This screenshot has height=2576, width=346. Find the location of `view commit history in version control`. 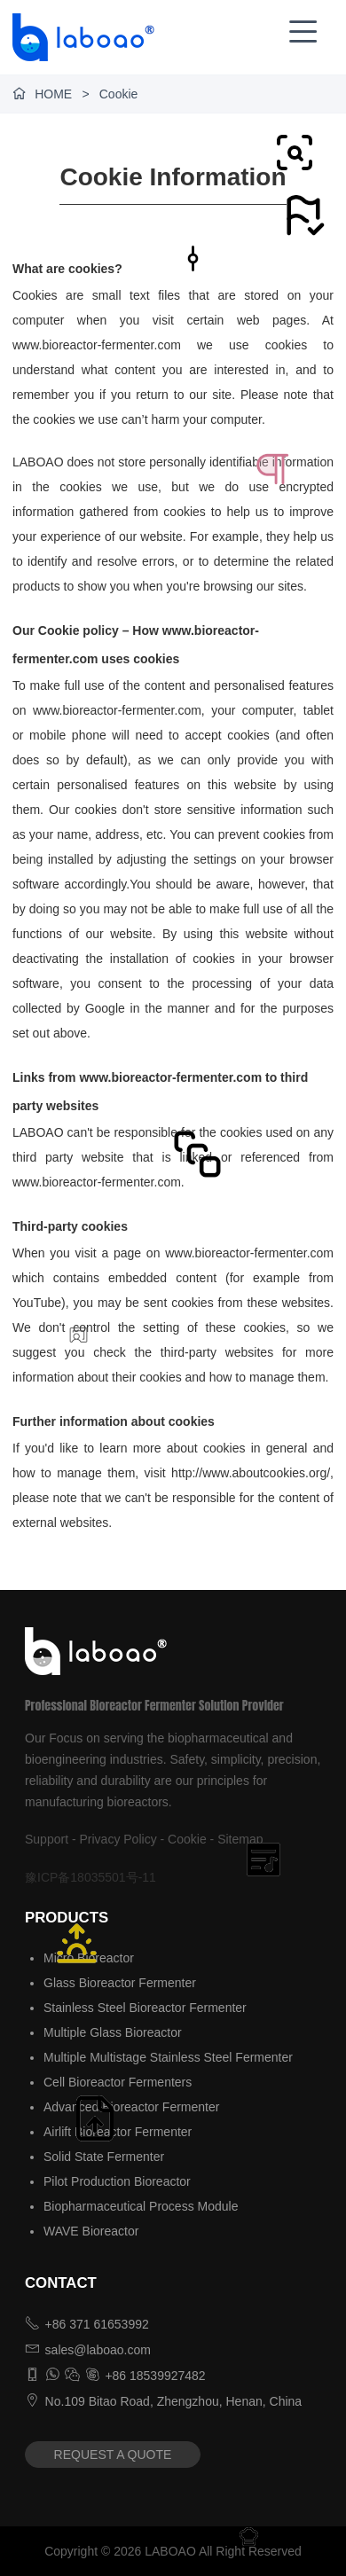

view commit history in version control is located at coordinates (193, 258).